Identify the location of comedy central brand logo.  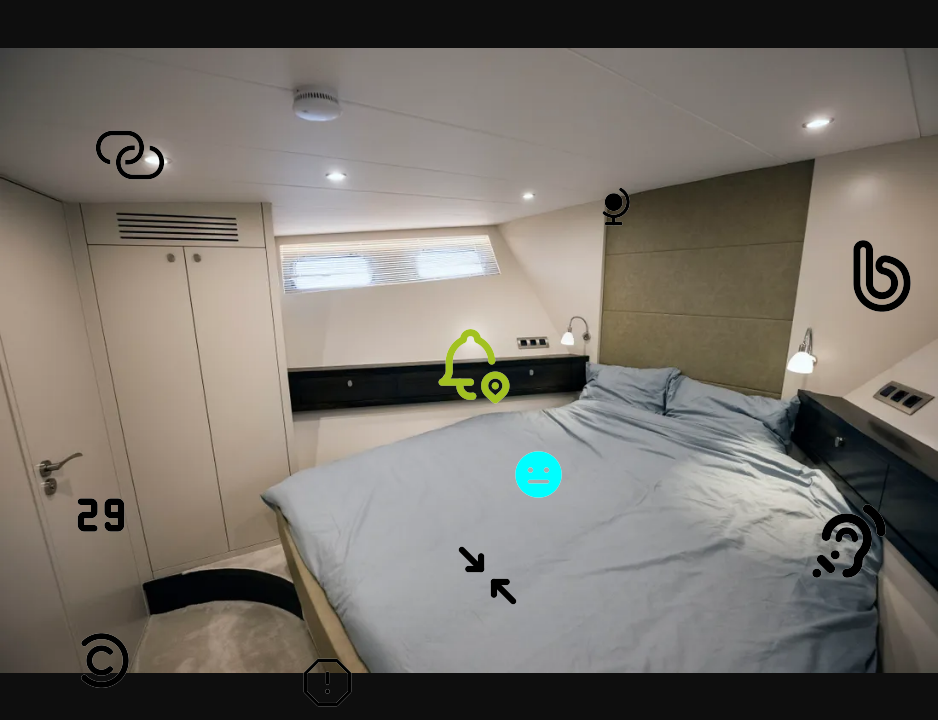
(104, 660).